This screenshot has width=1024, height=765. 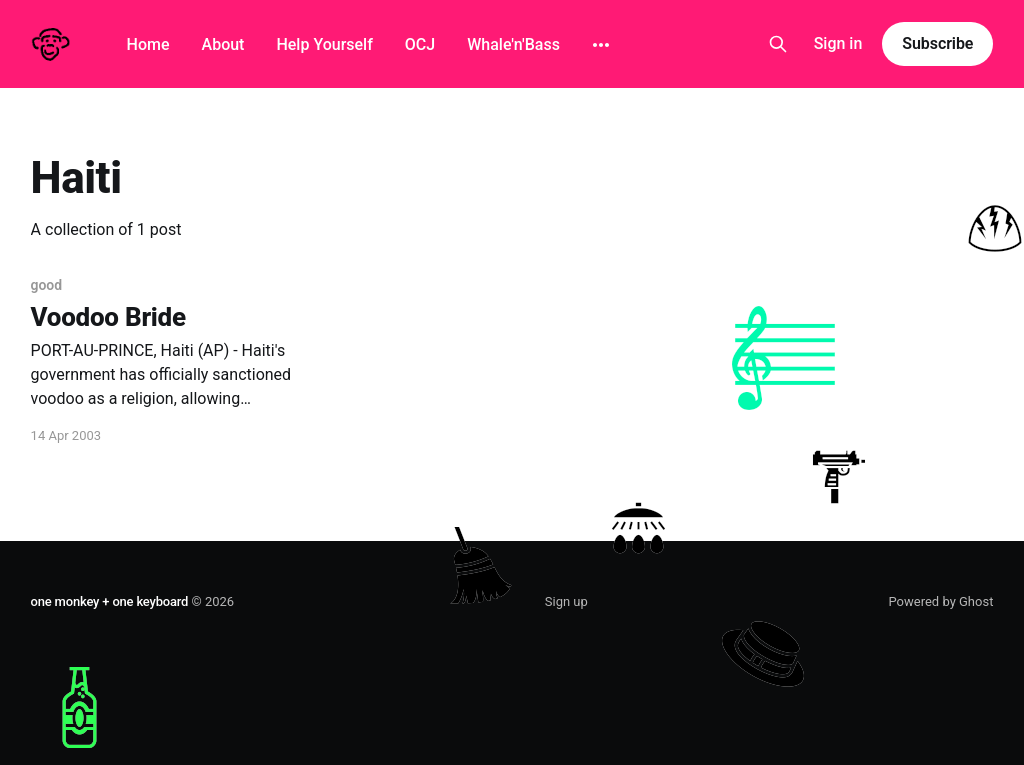 What do you see at coordinates (471, 566) in the screenshot?
I see `clear or clean up items` at bounding box center [471, 566].